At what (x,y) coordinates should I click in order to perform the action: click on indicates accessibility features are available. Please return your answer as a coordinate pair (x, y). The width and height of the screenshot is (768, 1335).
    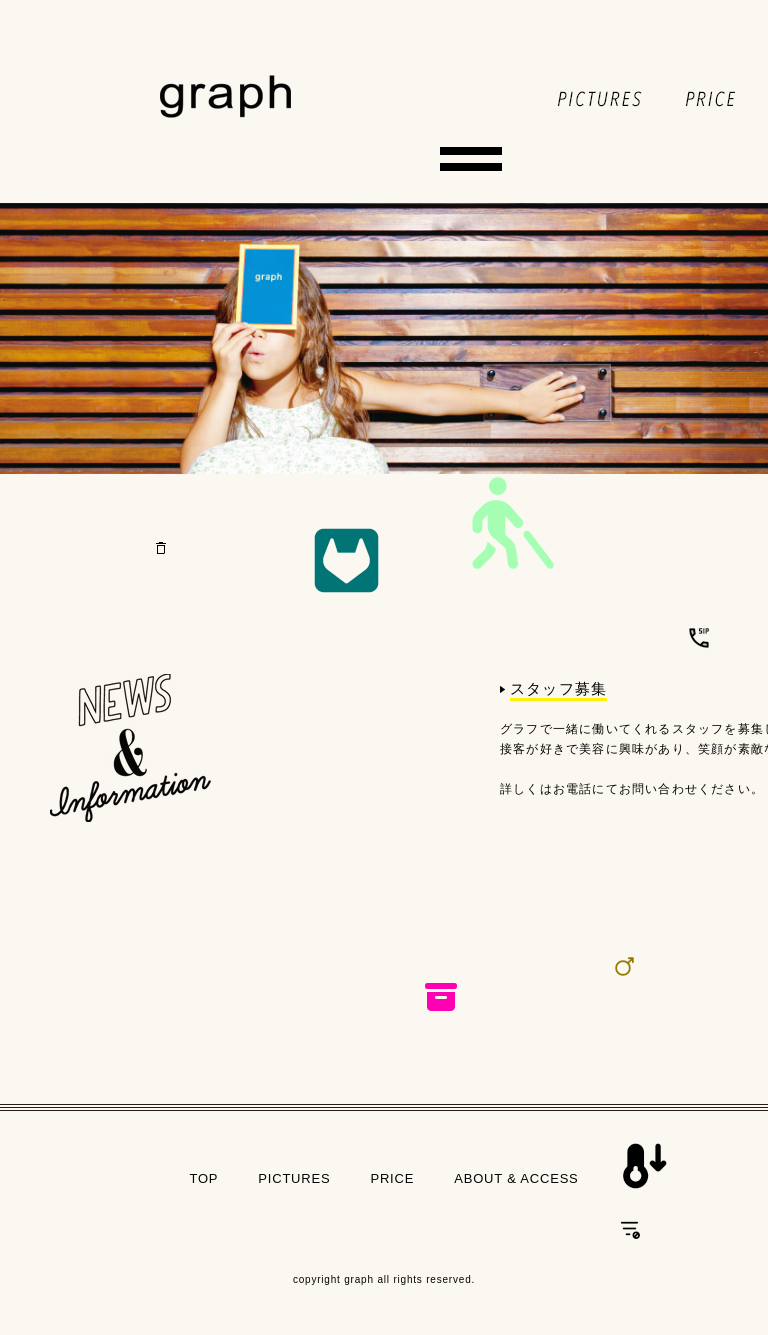
    Looking at the image, I should click on (508, 523).